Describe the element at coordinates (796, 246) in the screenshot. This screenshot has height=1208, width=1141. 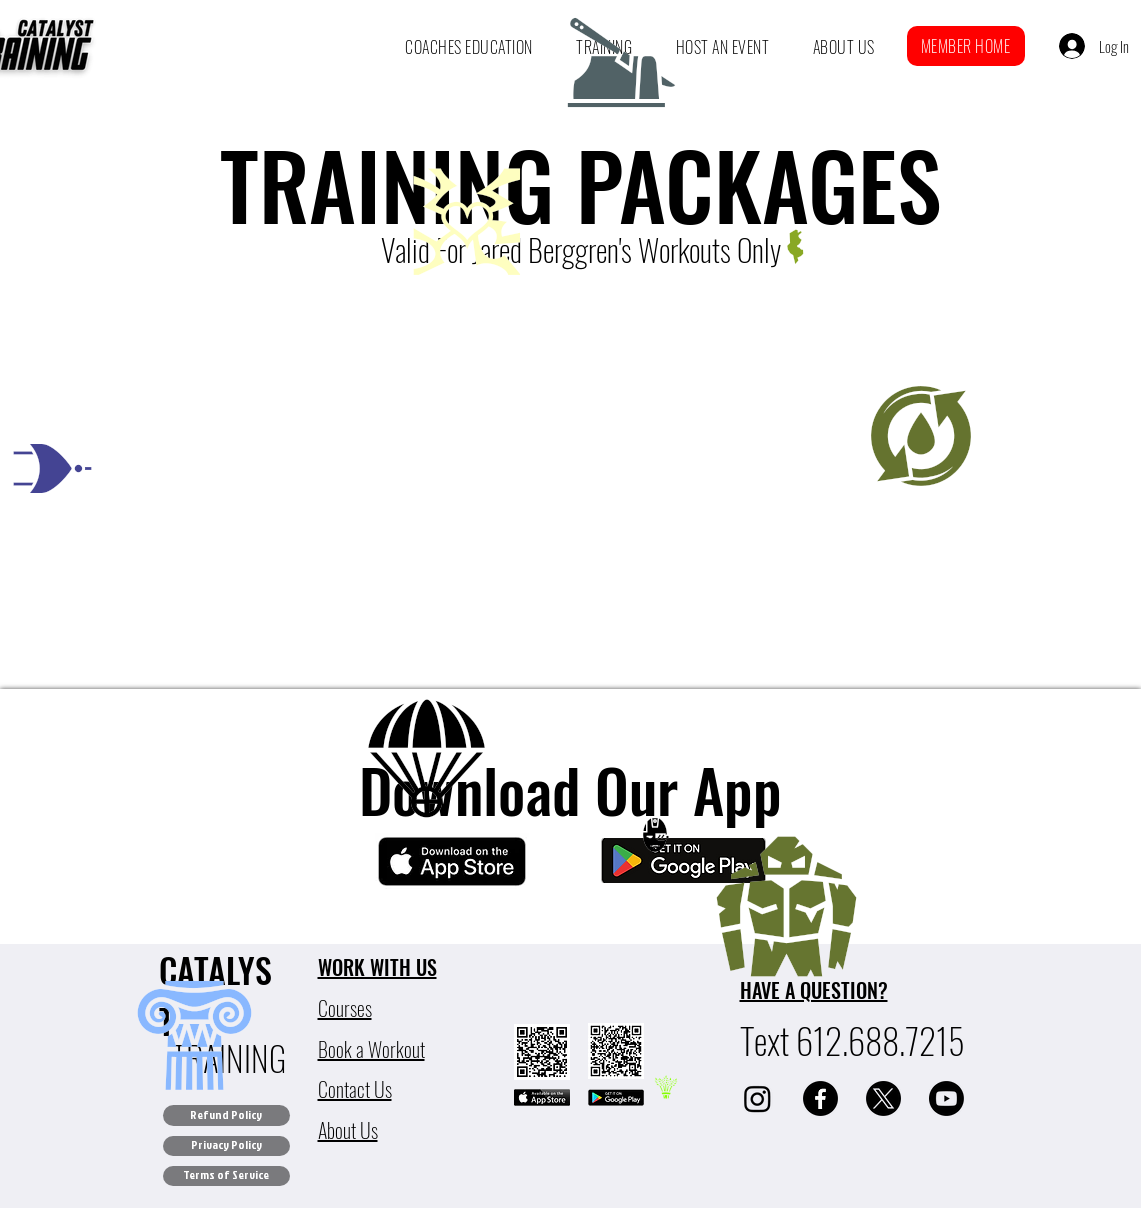
I see `select tunisia as your country or region` at that location.